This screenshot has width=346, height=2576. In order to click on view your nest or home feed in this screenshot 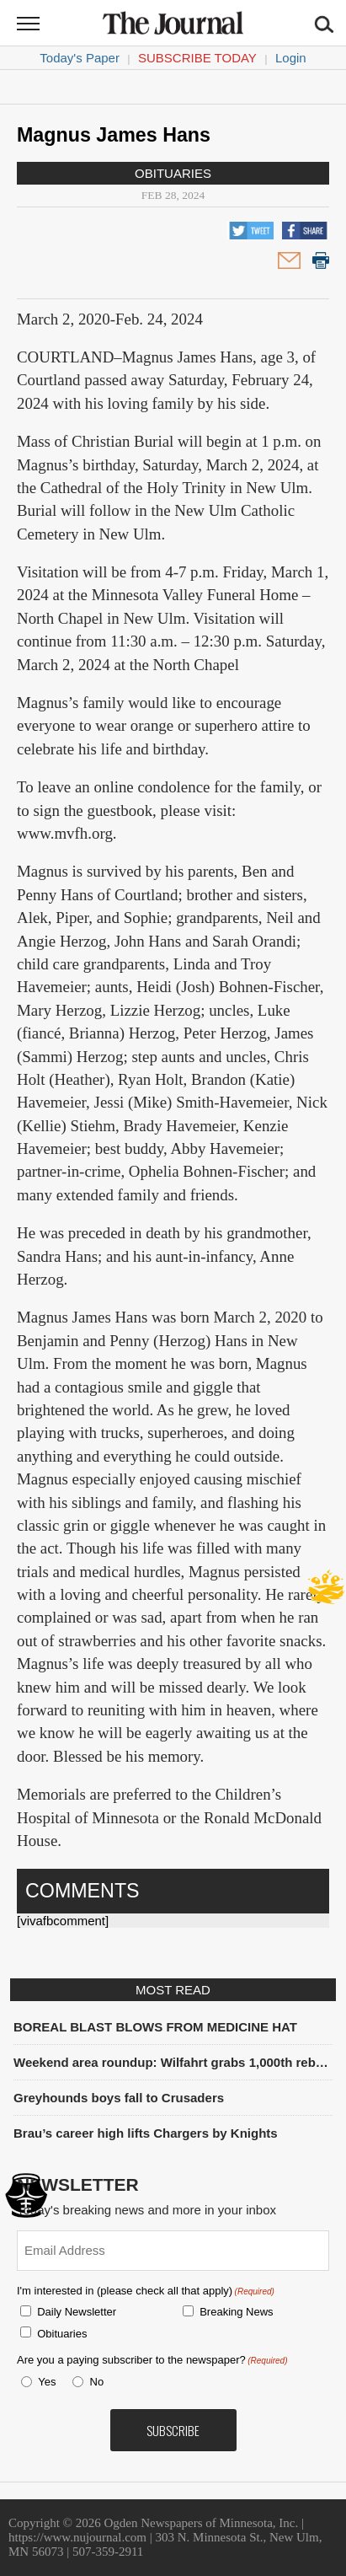, I will do `click(325, 1586)`.